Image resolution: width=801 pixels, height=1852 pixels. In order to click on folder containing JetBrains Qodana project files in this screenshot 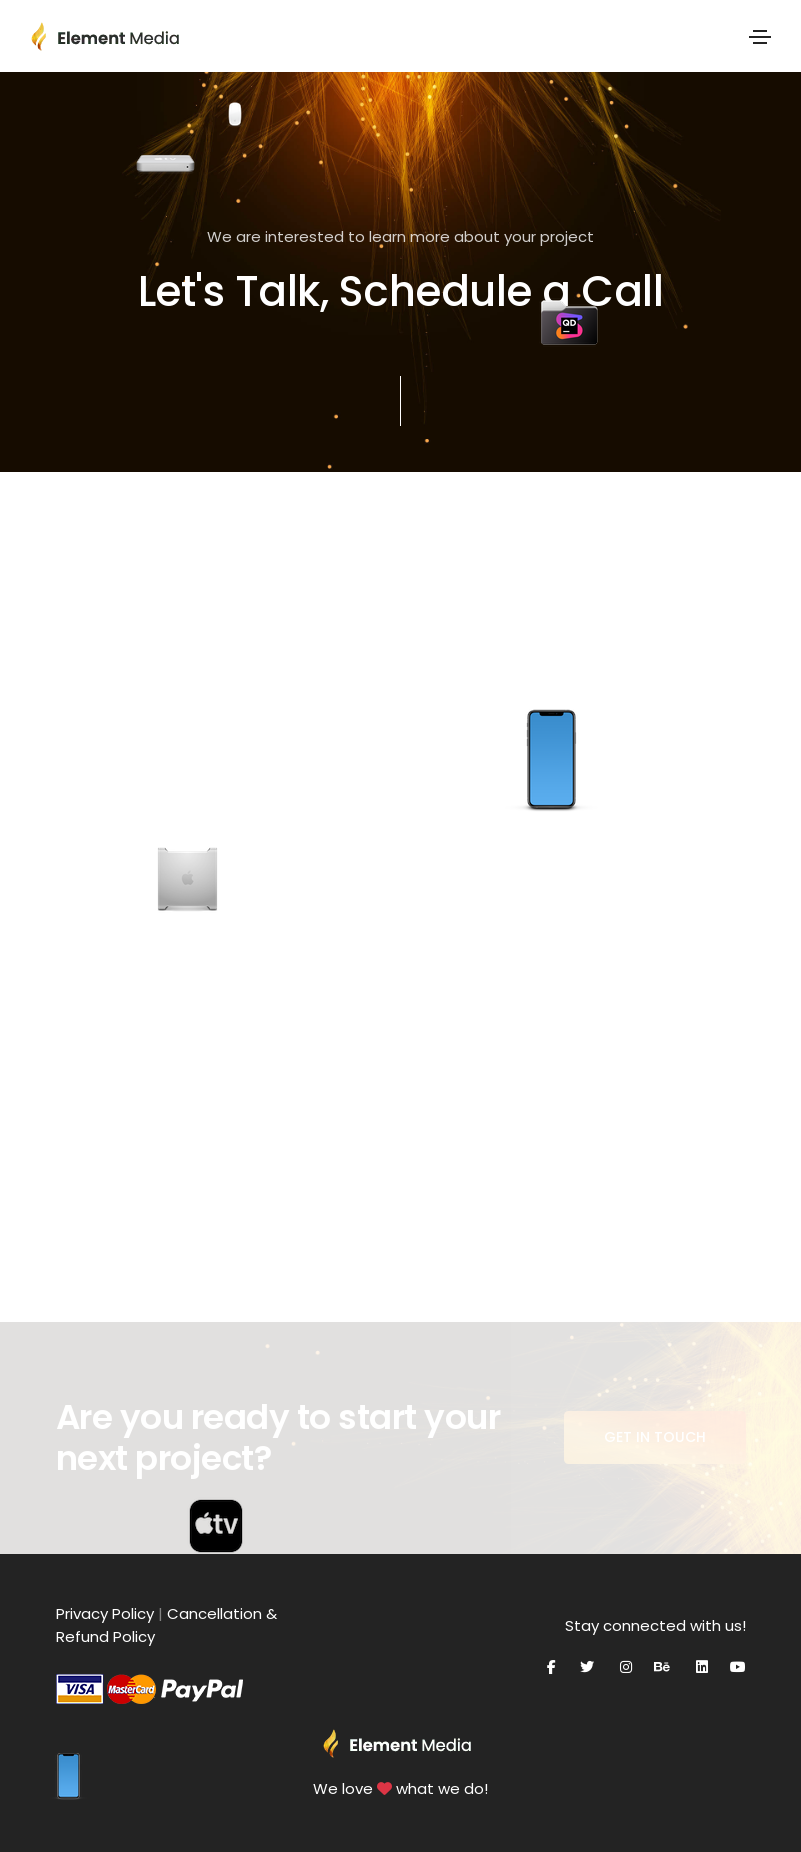, I will do `click(569, 324)`.